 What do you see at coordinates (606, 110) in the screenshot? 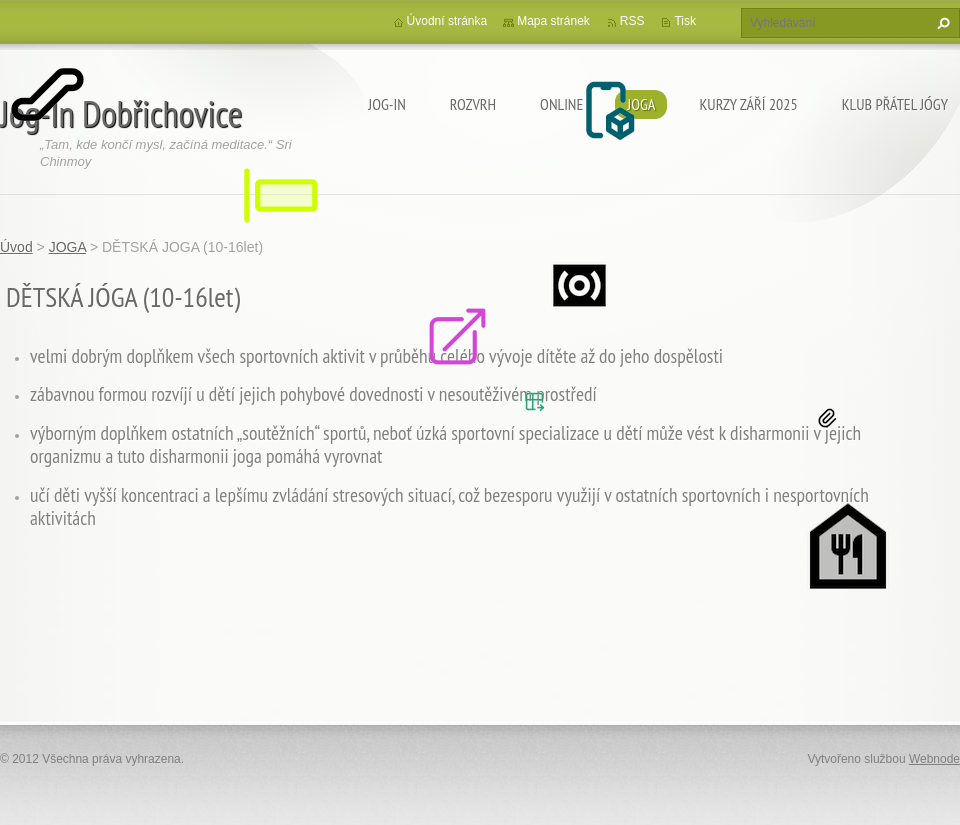
I see `open augmented reality mode` at bounding box center [606, 110].